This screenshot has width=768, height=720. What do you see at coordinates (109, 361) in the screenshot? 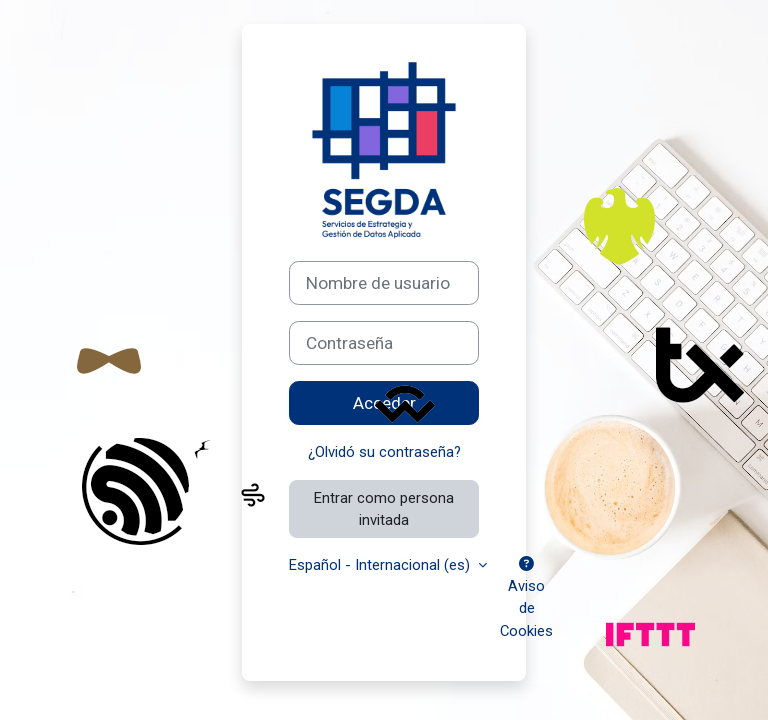
I see `jhipster application framework logo` at bounding box center [109, 361].